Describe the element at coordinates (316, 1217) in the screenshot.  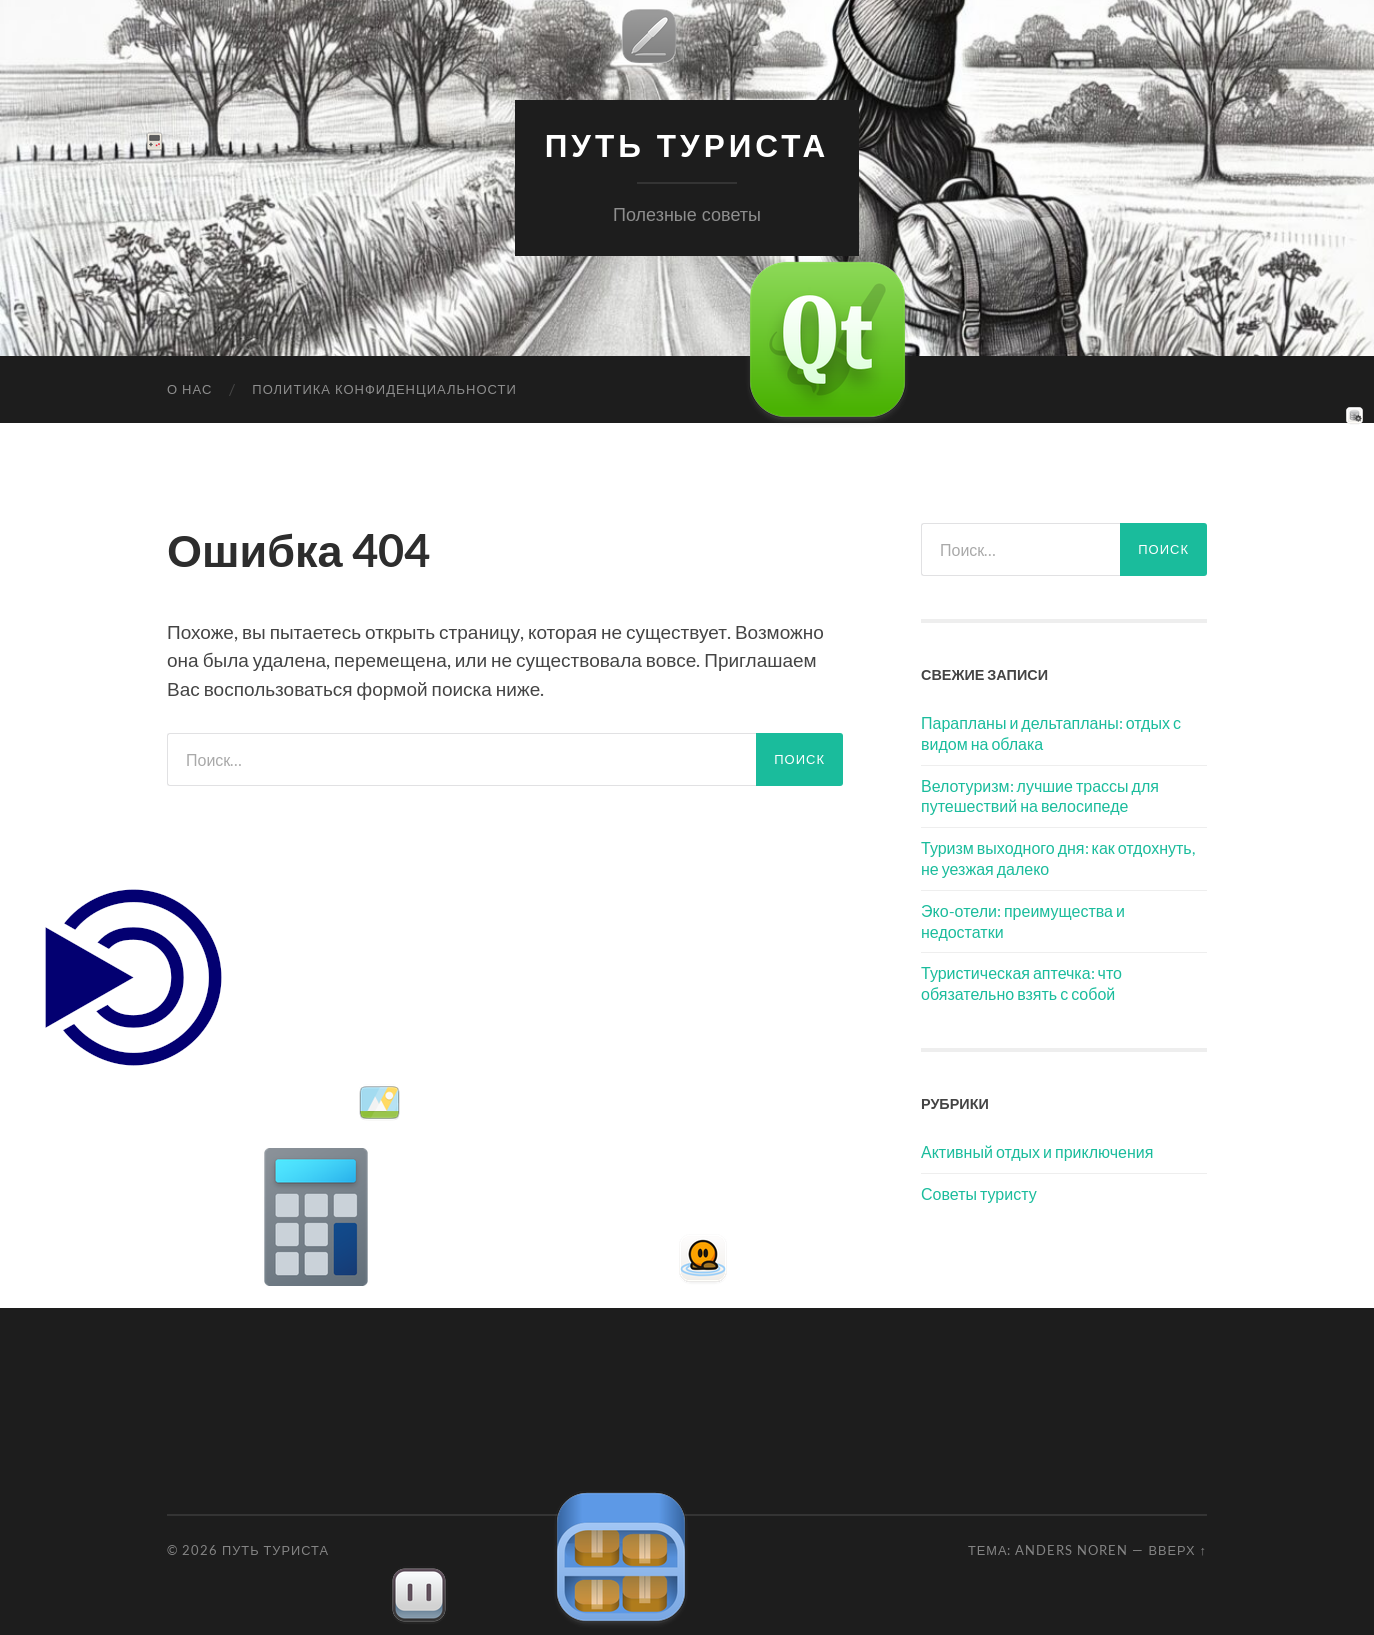
I see `open the calculator app` at that location.